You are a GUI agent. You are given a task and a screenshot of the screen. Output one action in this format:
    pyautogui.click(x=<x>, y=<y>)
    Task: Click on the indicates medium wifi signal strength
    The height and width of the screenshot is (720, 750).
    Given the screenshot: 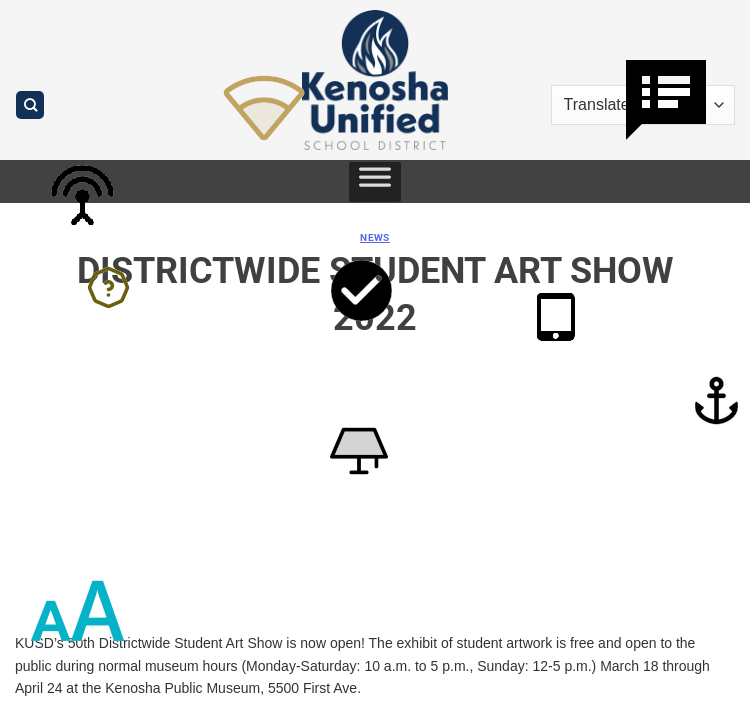 What is the action you would take?
    pyautogui.click(x=264, y=108)
    